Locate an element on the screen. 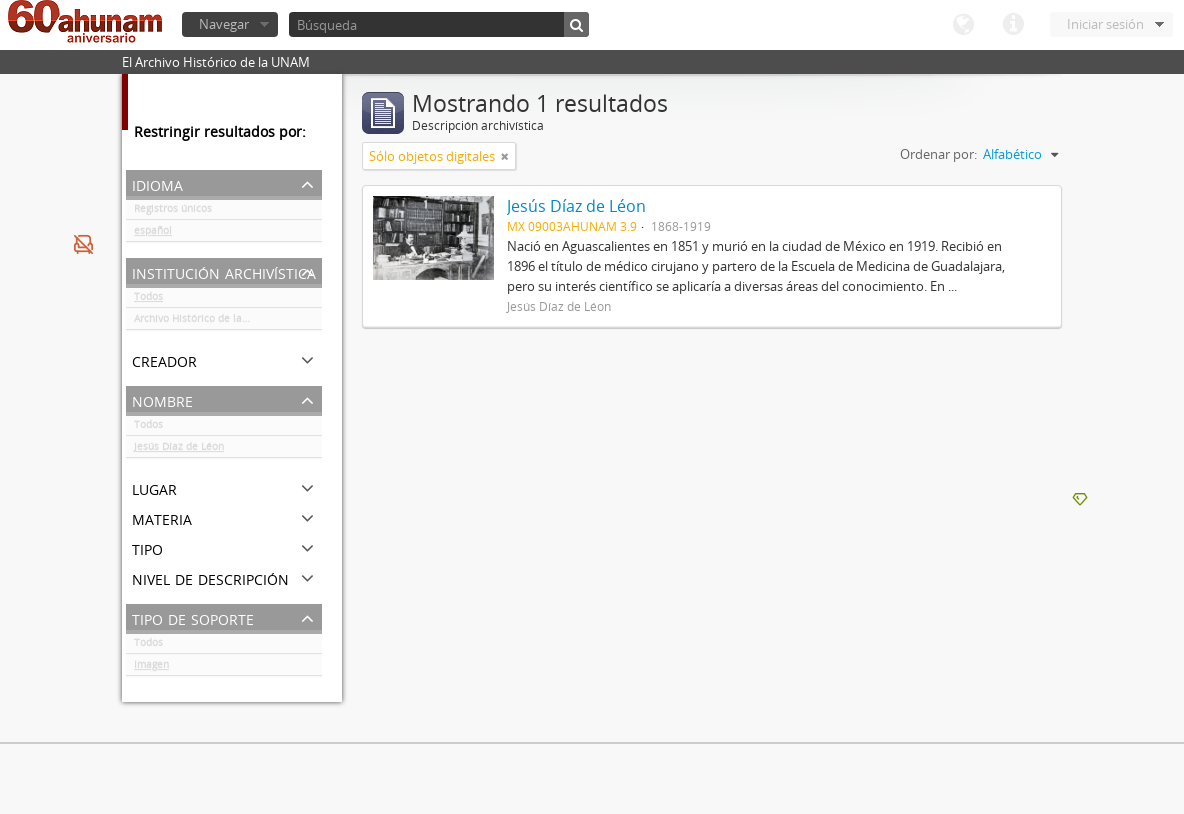 This screenshot has width=1184, height=814. seating unavailable is located at coordinates (83, 244).